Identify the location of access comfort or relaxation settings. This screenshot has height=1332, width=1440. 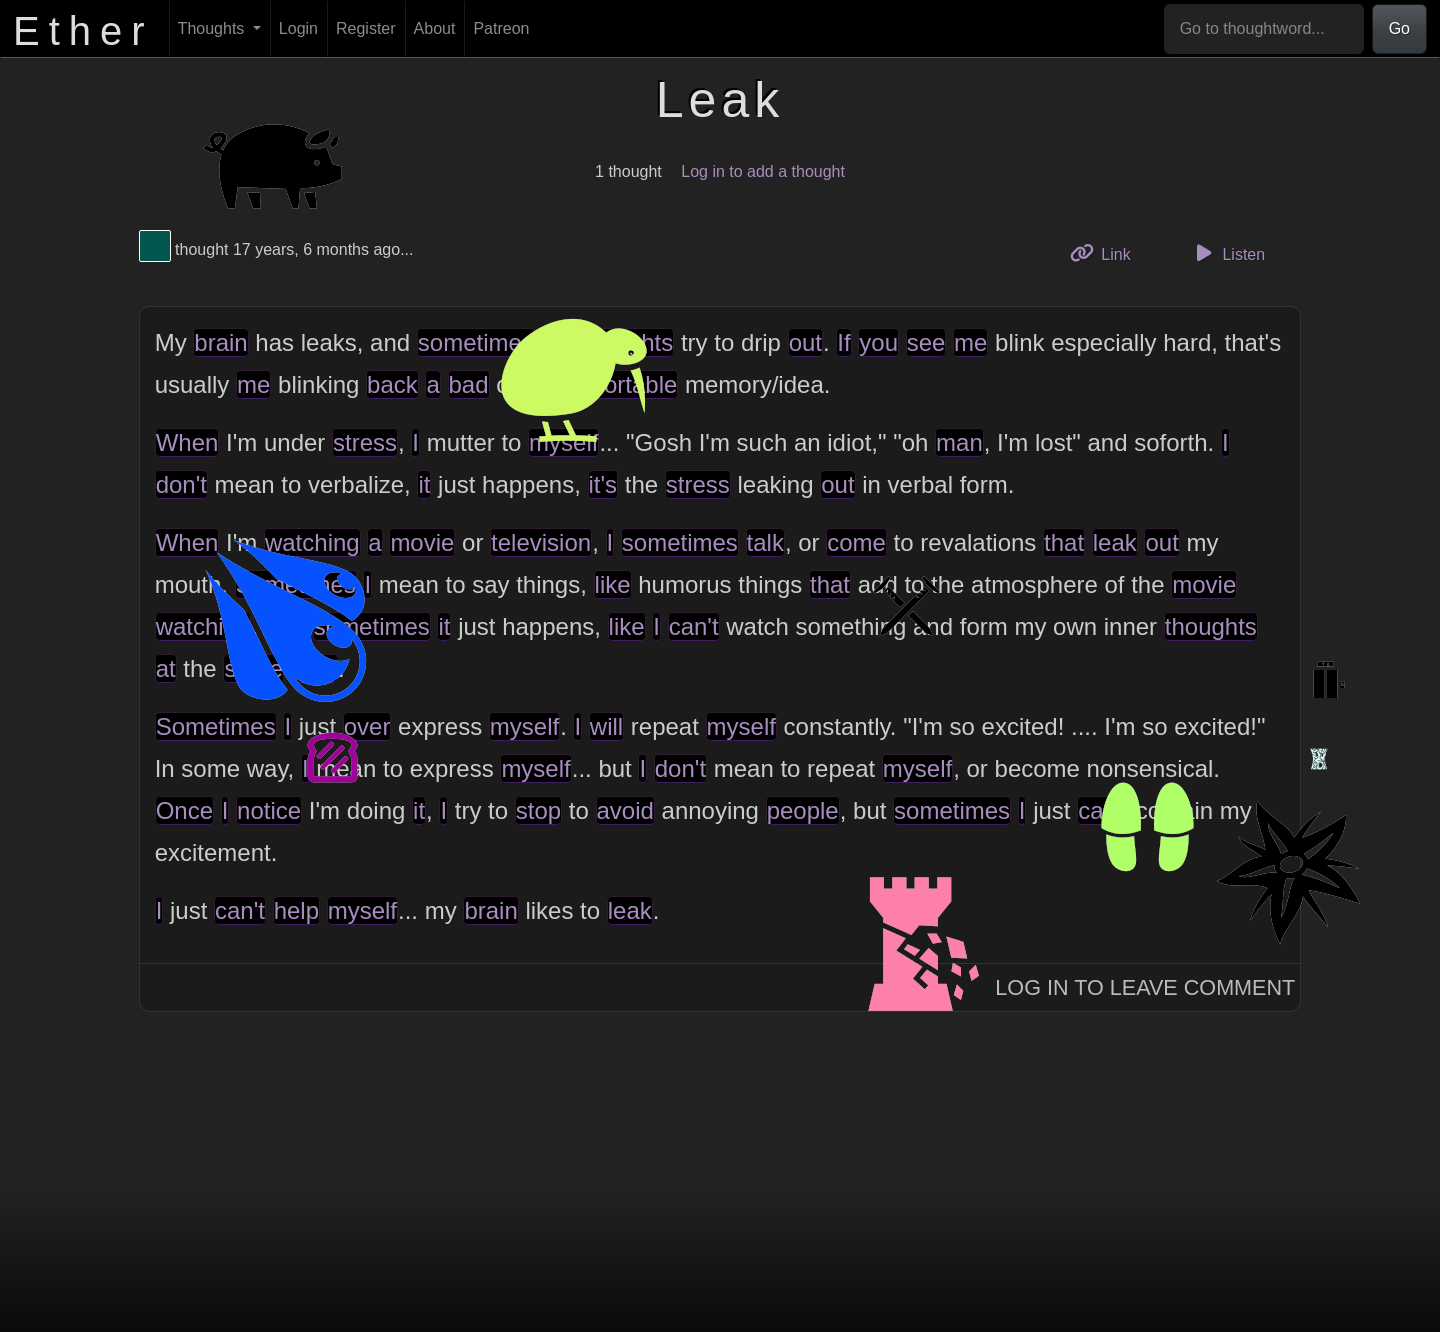
(1147, 825).